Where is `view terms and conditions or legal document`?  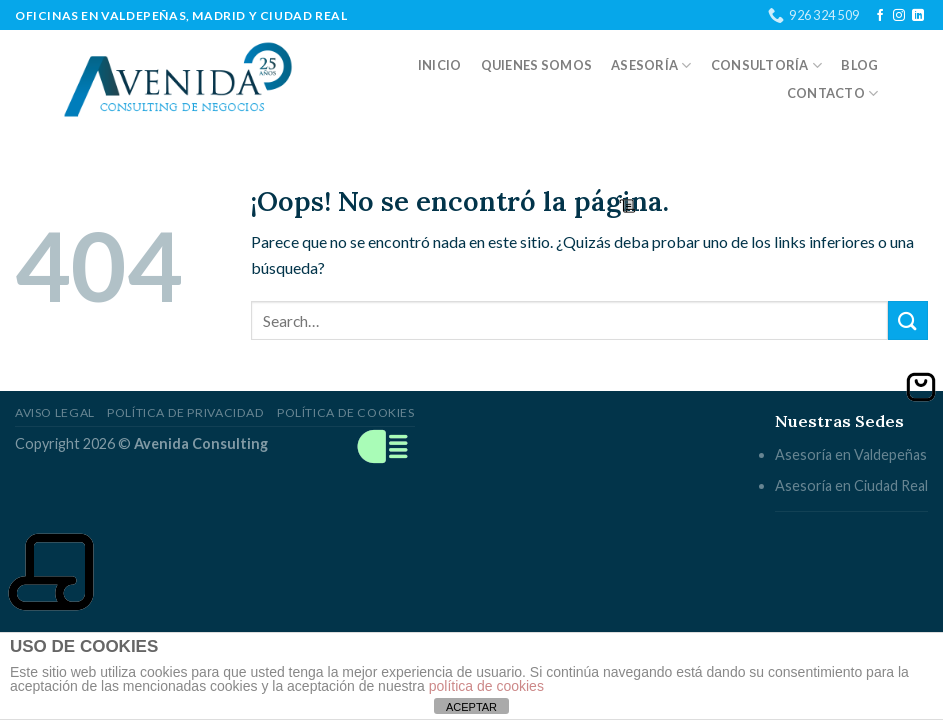
view terms and conditions or legal document is located at coordinates (628, 206).